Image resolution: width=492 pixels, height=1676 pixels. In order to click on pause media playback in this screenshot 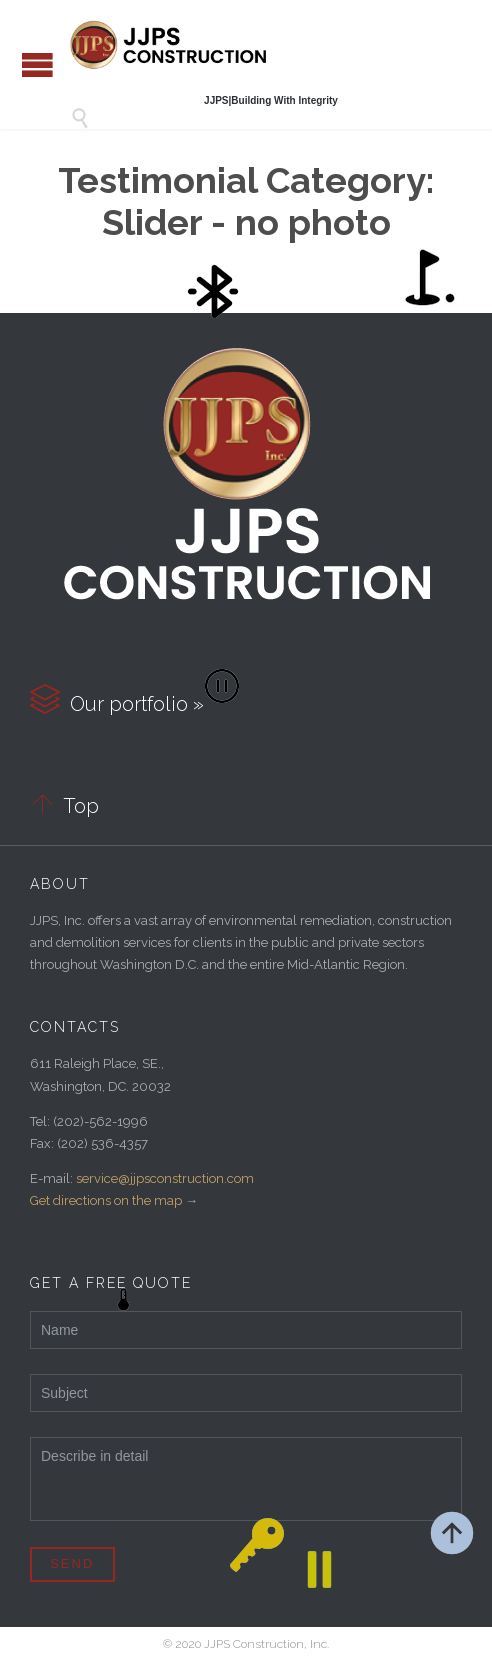, I will do `click(319, 1569)`.